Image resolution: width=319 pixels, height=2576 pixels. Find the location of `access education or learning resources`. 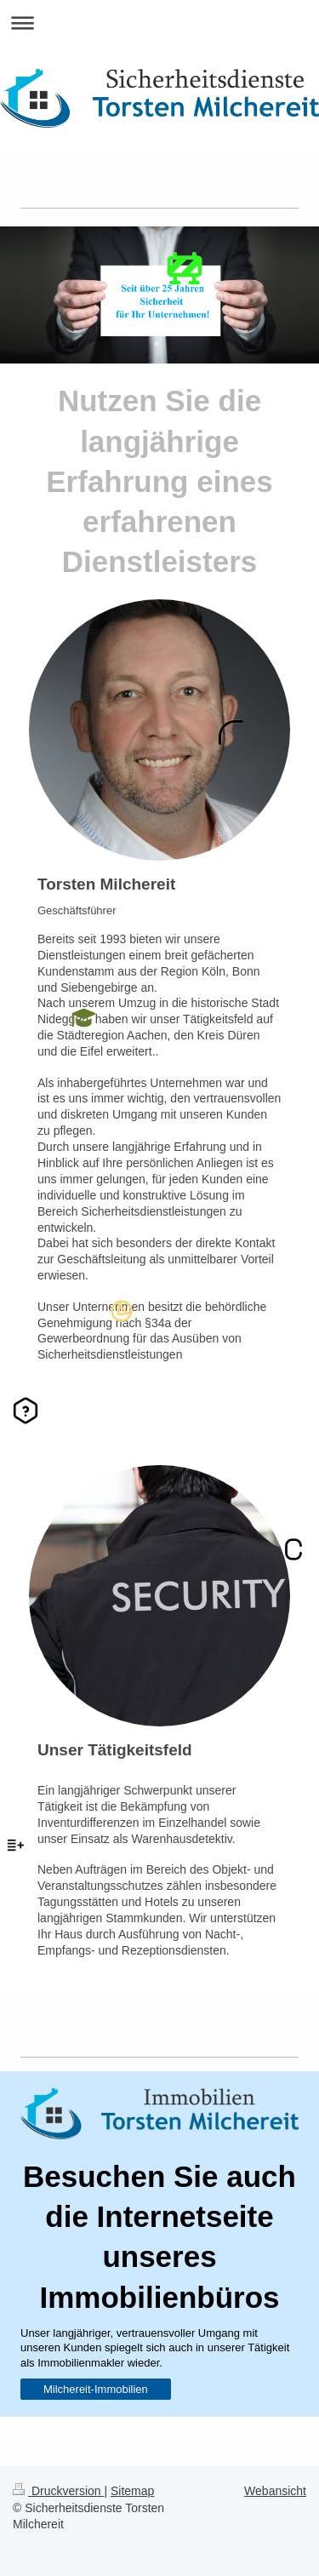

access education or learning resources is located at coordinates (83, 1017).